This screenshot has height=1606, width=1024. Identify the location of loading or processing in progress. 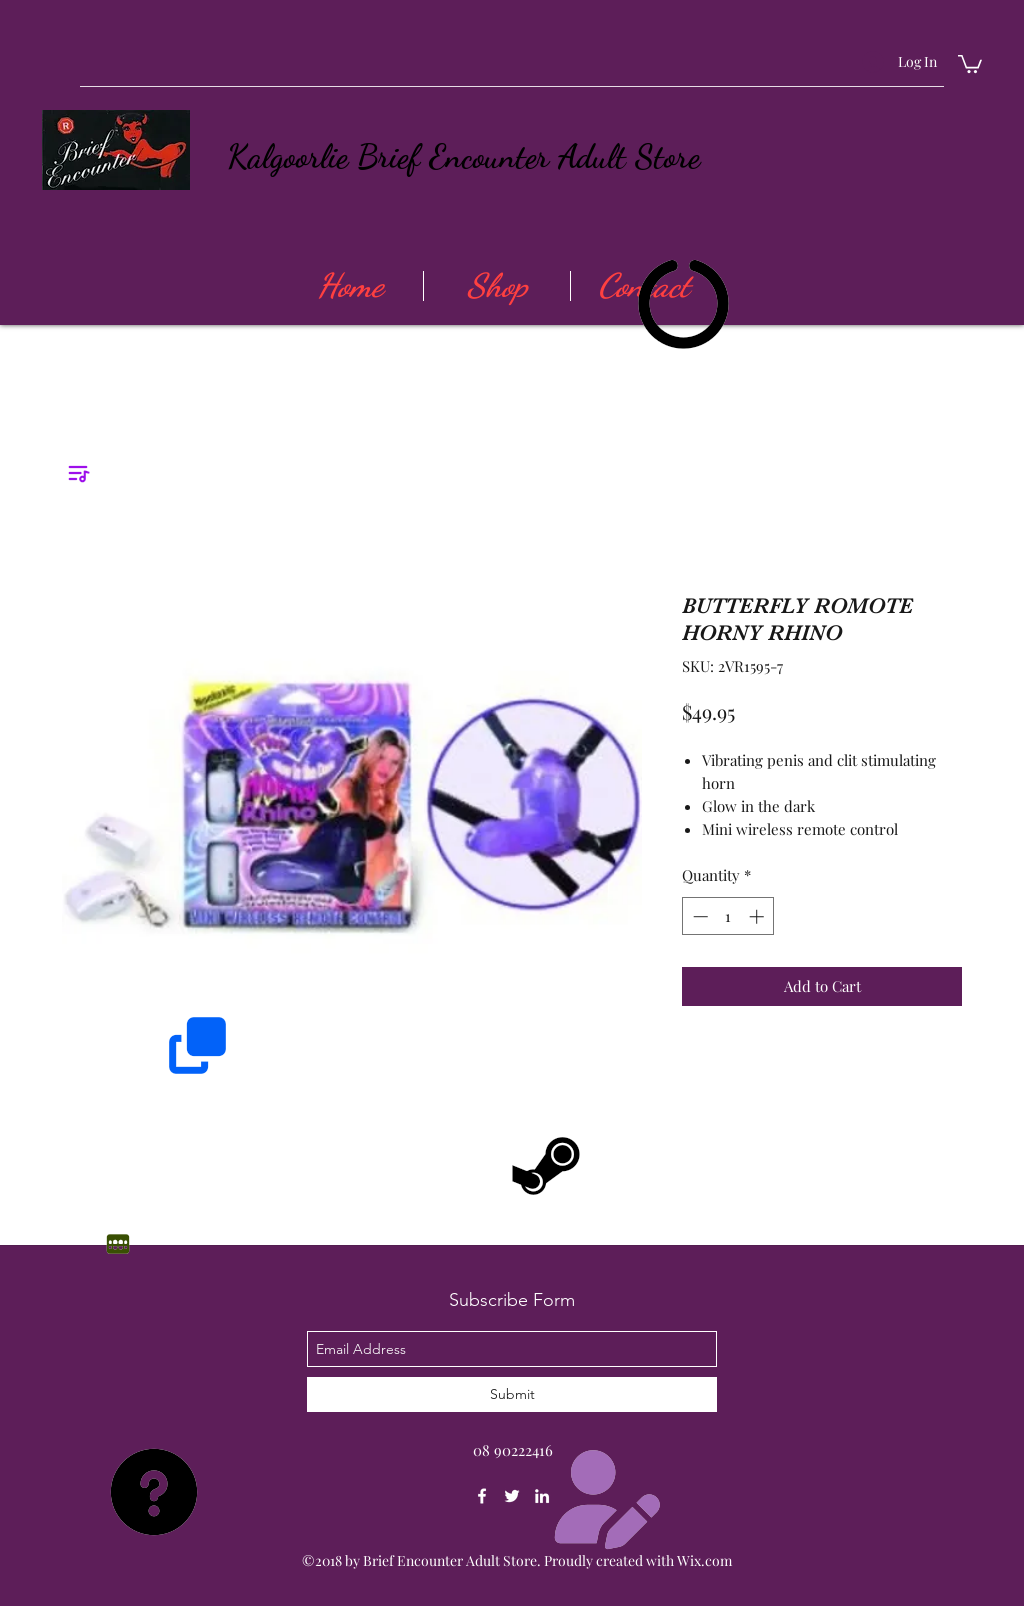
(683, 303).